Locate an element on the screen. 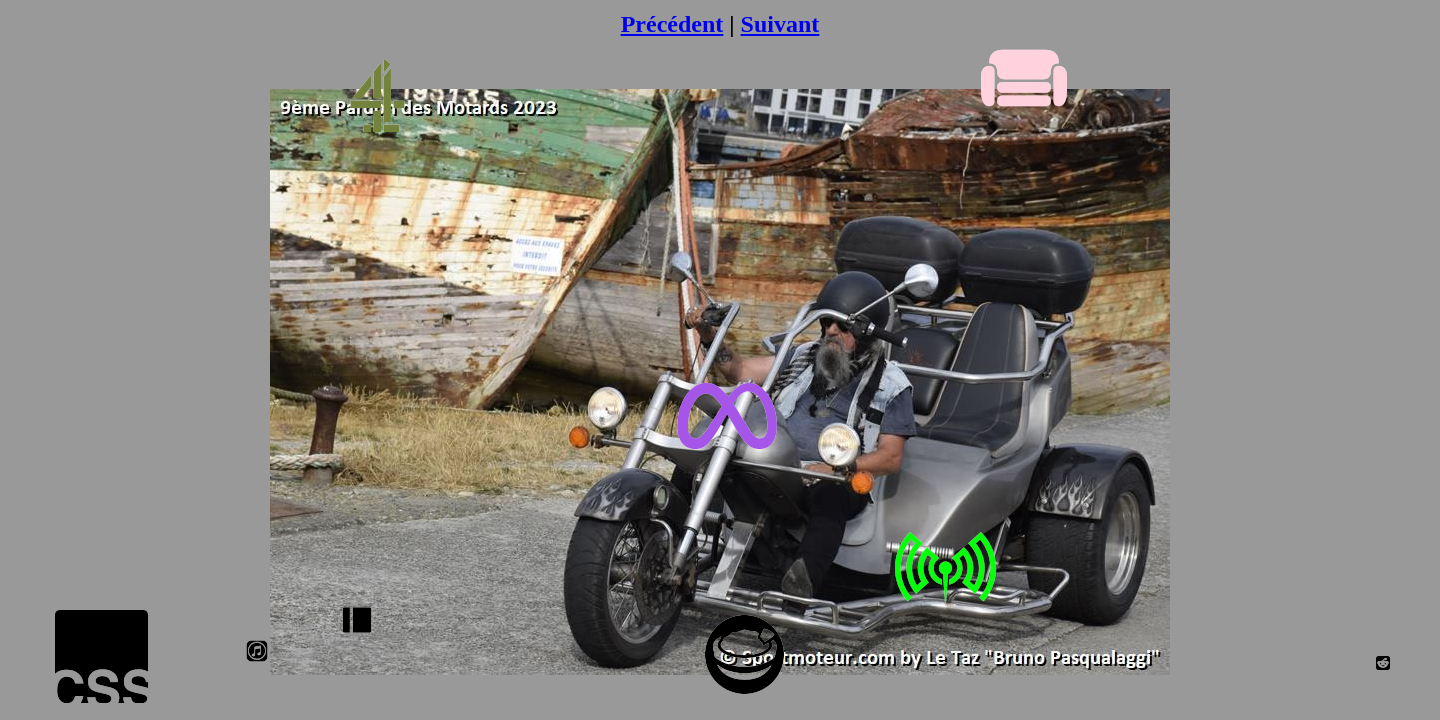 This screenshot has width=1440, height=720. open itunes music library is located at coordinates (257, 651).